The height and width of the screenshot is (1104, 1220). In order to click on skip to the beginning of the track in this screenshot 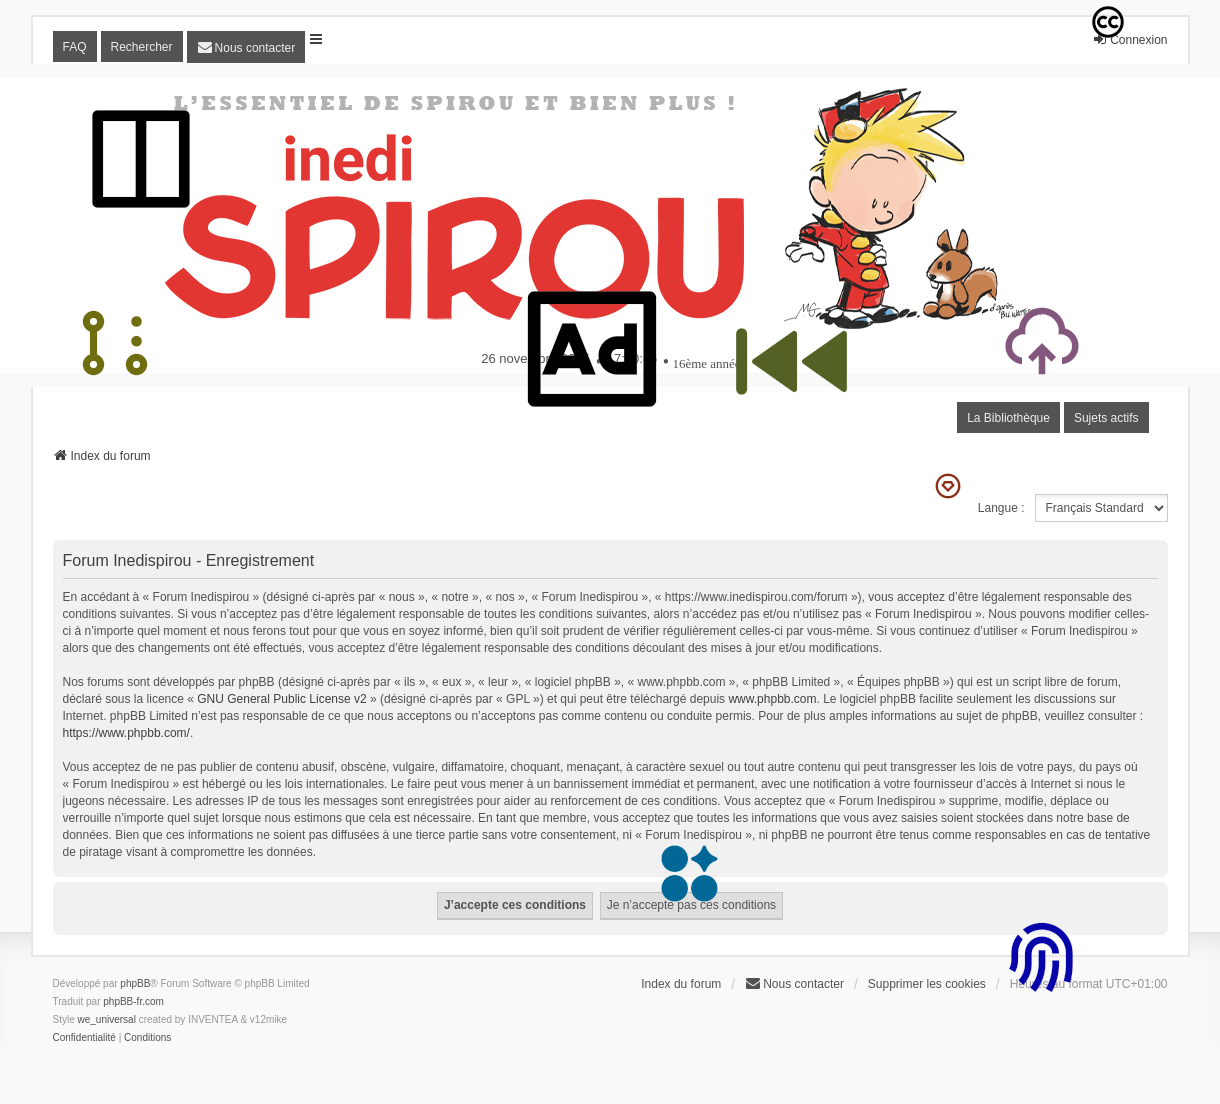, I will do `click(791, 361)`.